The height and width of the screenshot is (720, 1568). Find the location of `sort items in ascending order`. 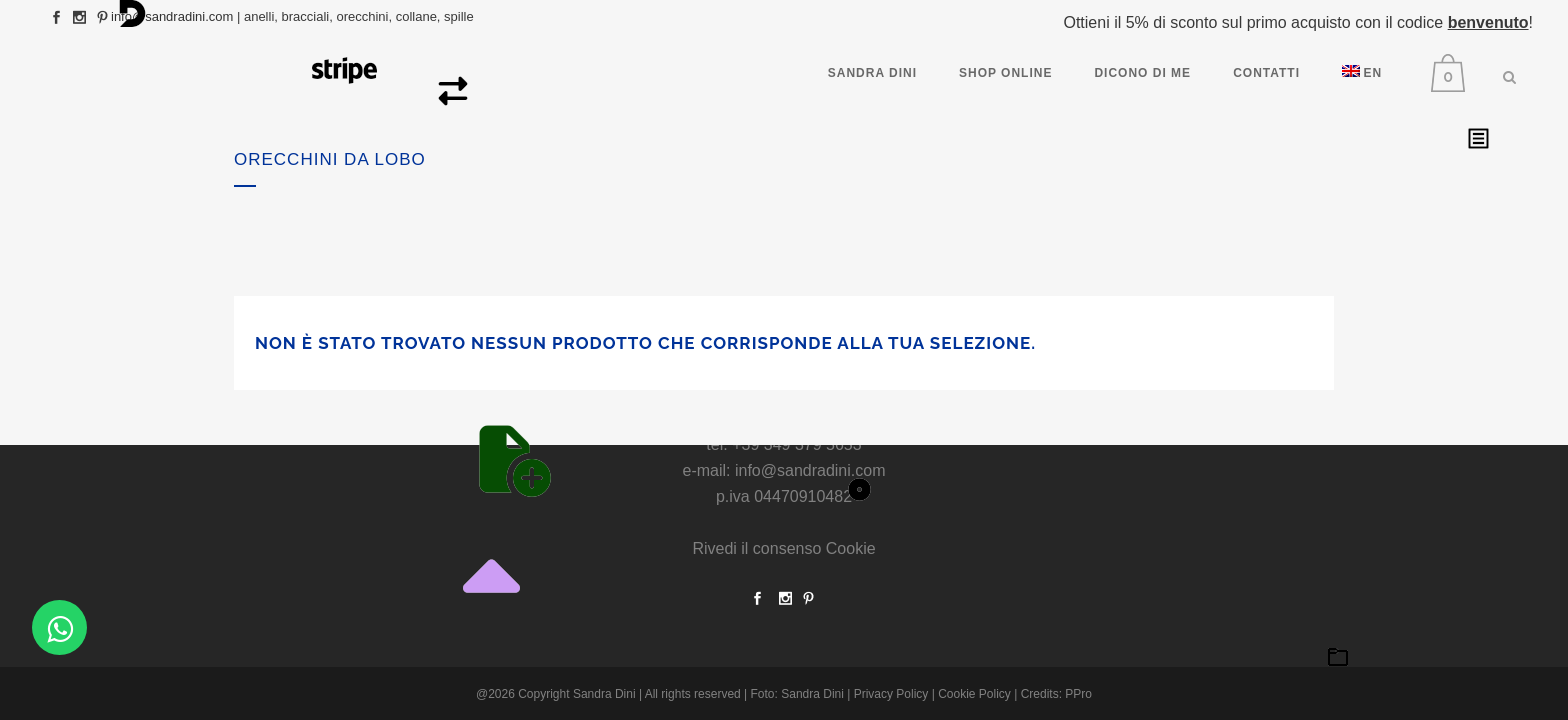

sort items in ascending order is located at coordinates (491, 597).